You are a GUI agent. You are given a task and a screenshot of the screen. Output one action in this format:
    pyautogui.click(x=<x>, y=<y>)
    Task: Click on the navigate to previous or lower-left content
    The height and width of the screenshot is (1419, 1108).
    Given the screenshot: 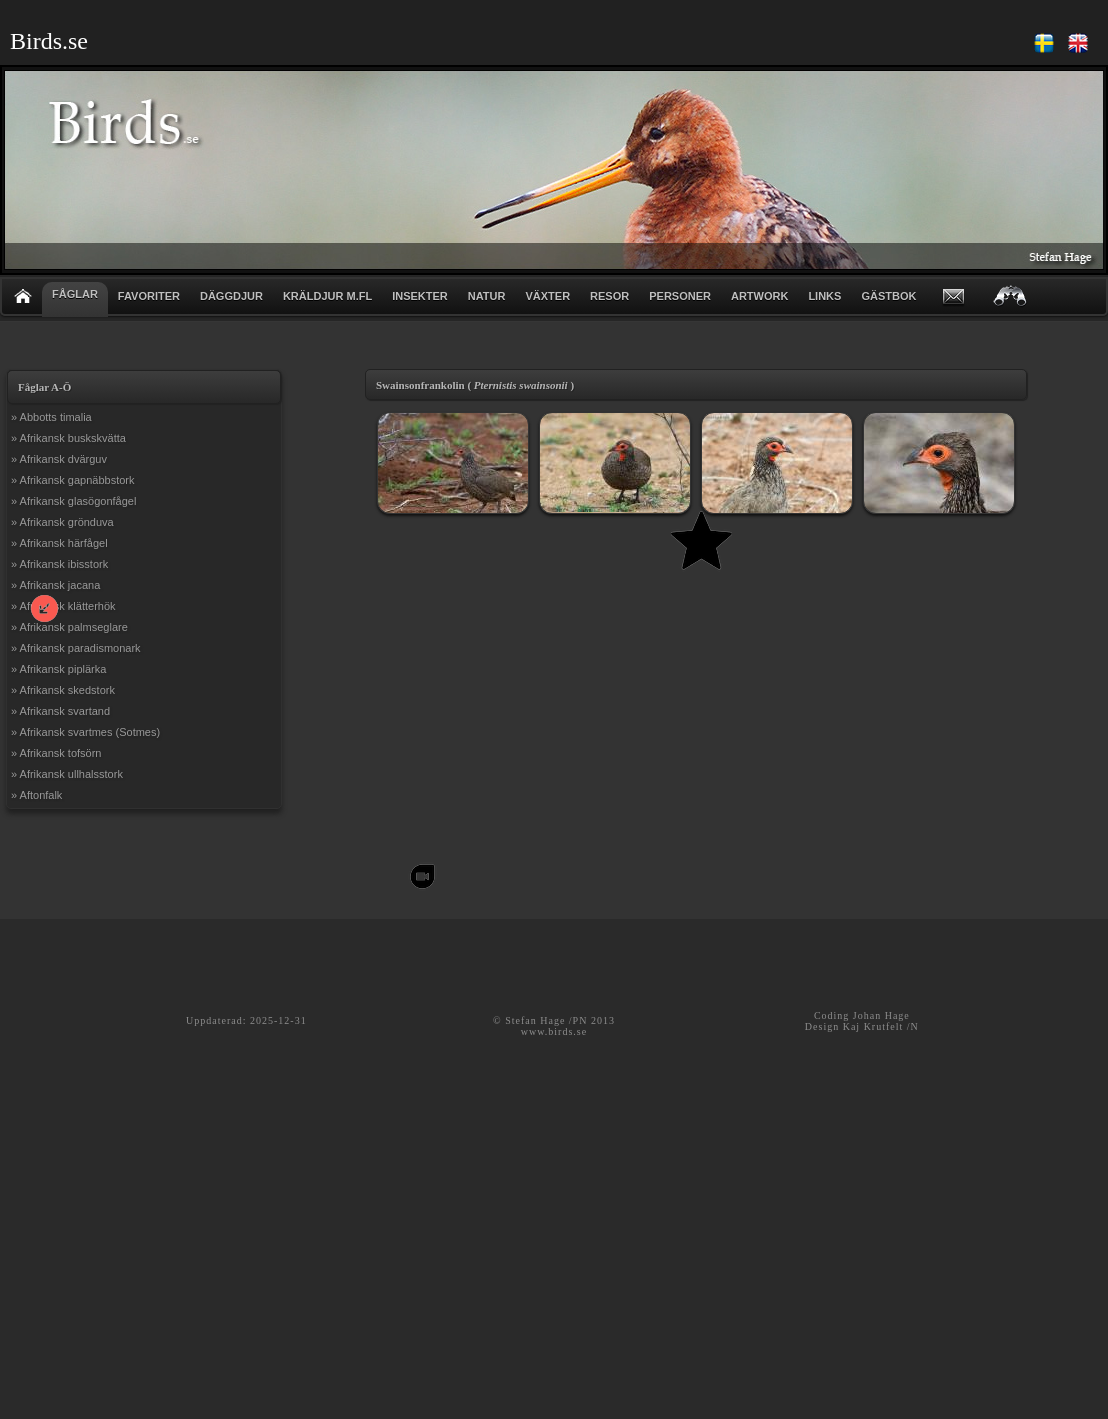 What is the action you would take?
    pyautogui.click(x=44, y=608)
    